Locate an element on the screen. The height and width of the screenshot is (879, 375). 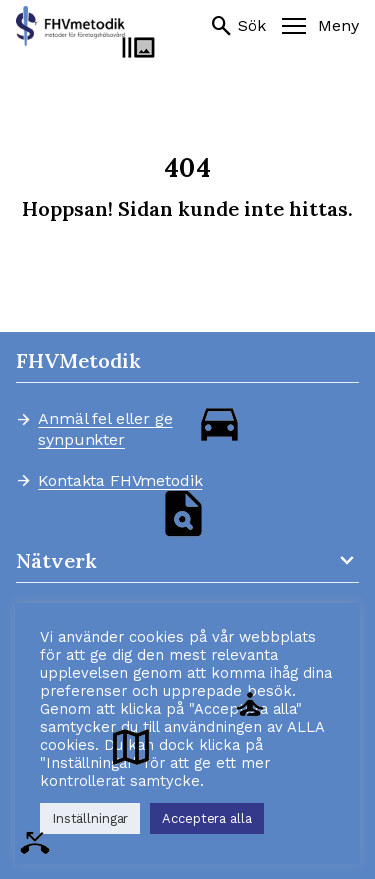
access meditation or mindfulness features is located at coordinates (250, 704).